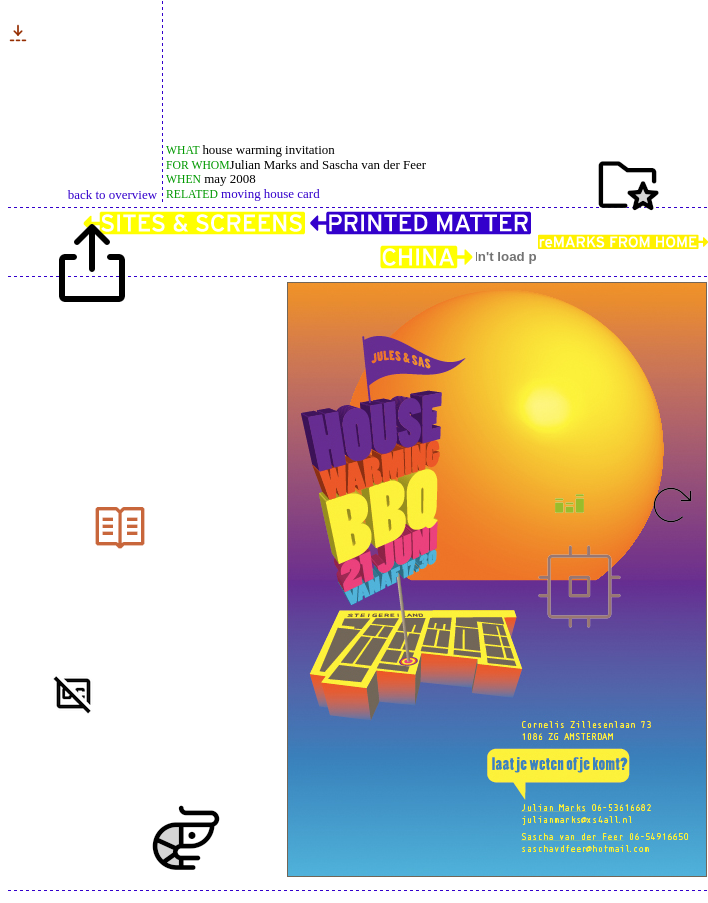  I want to click on closed captions are disabled, so click(73, 693).